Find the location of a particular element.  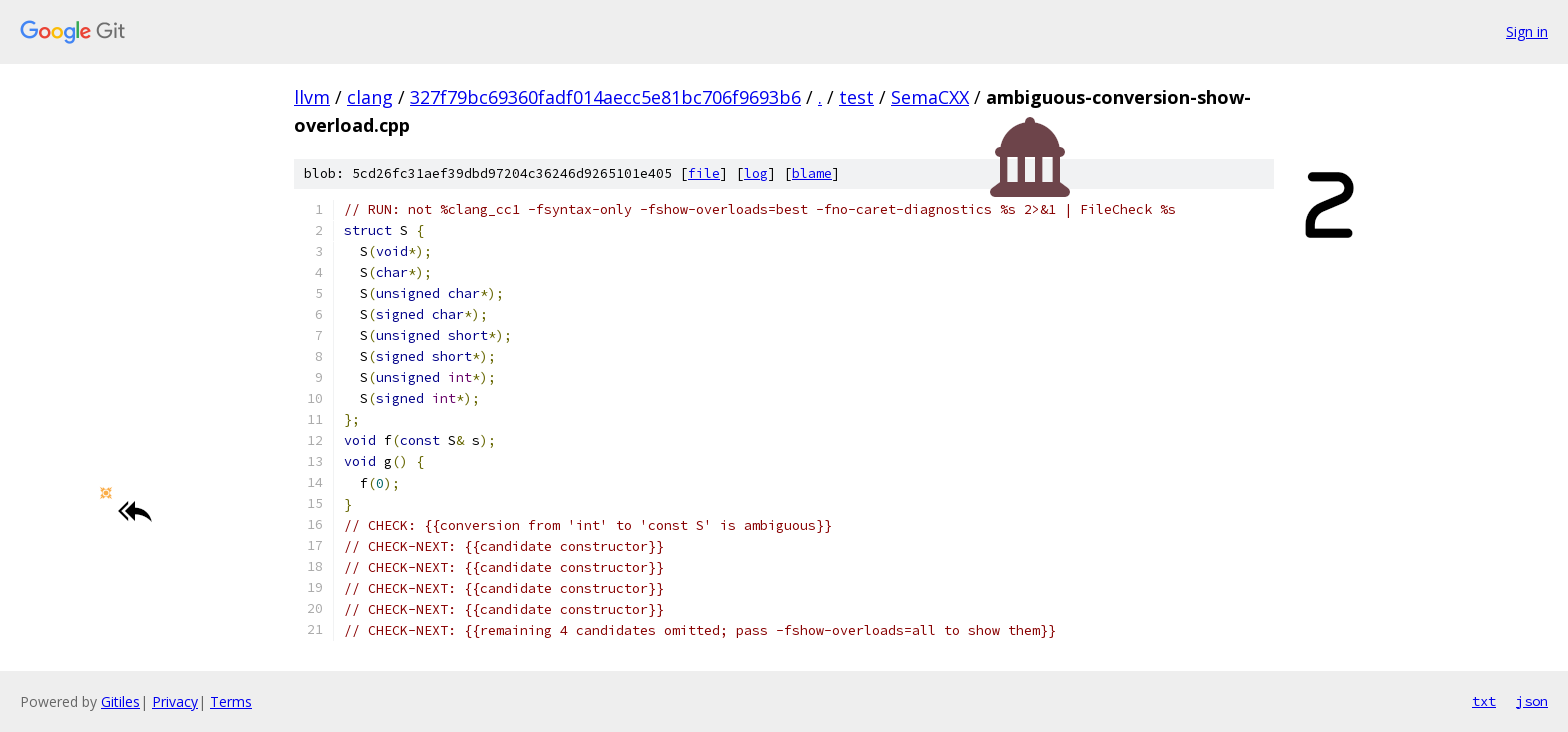

view government or civic services is located at coordinates (1030, 157).